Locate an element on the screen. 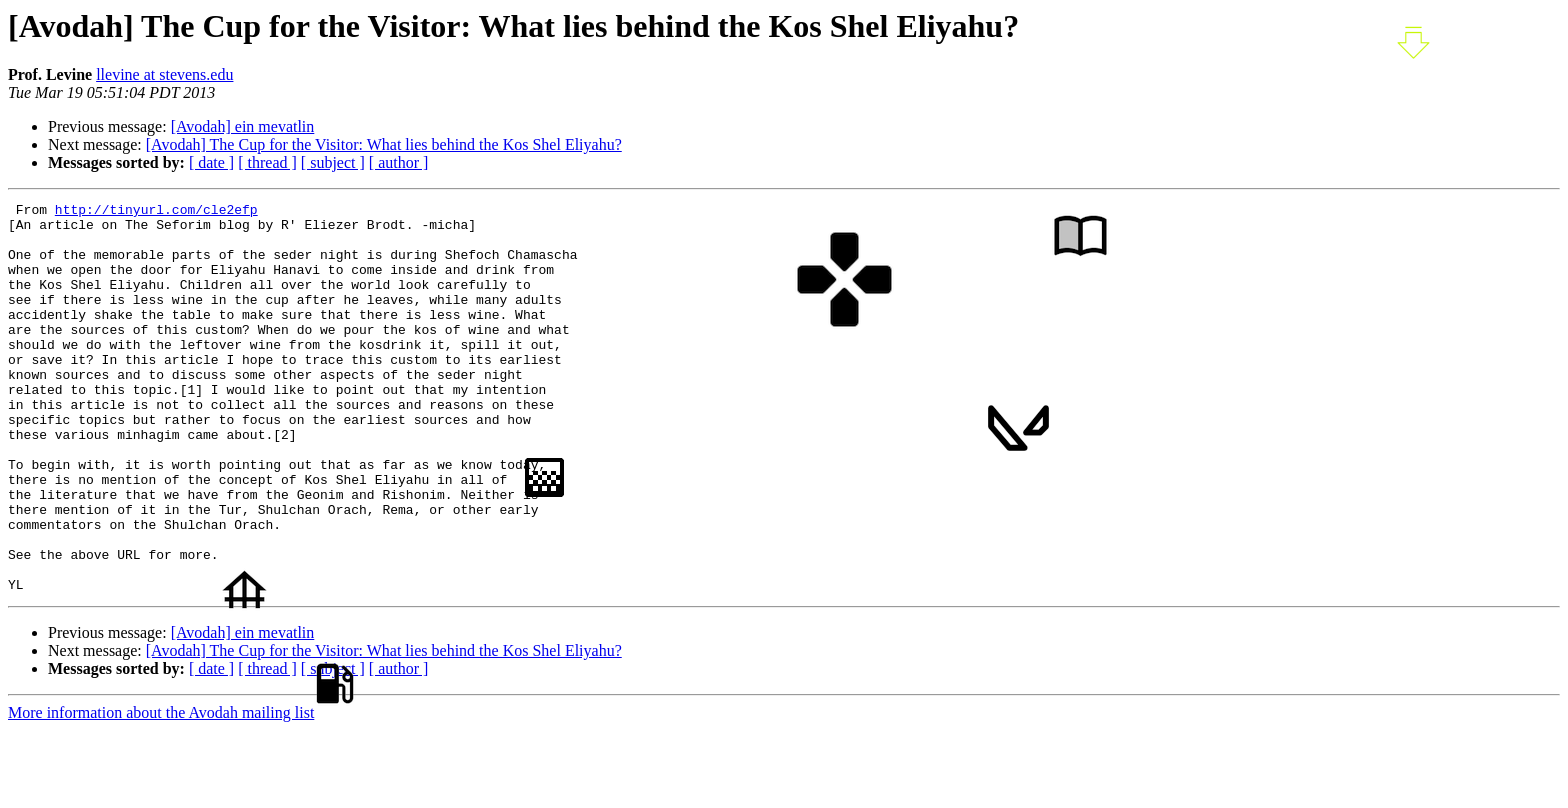  view property foundation details is located at coordinates (244, 590).